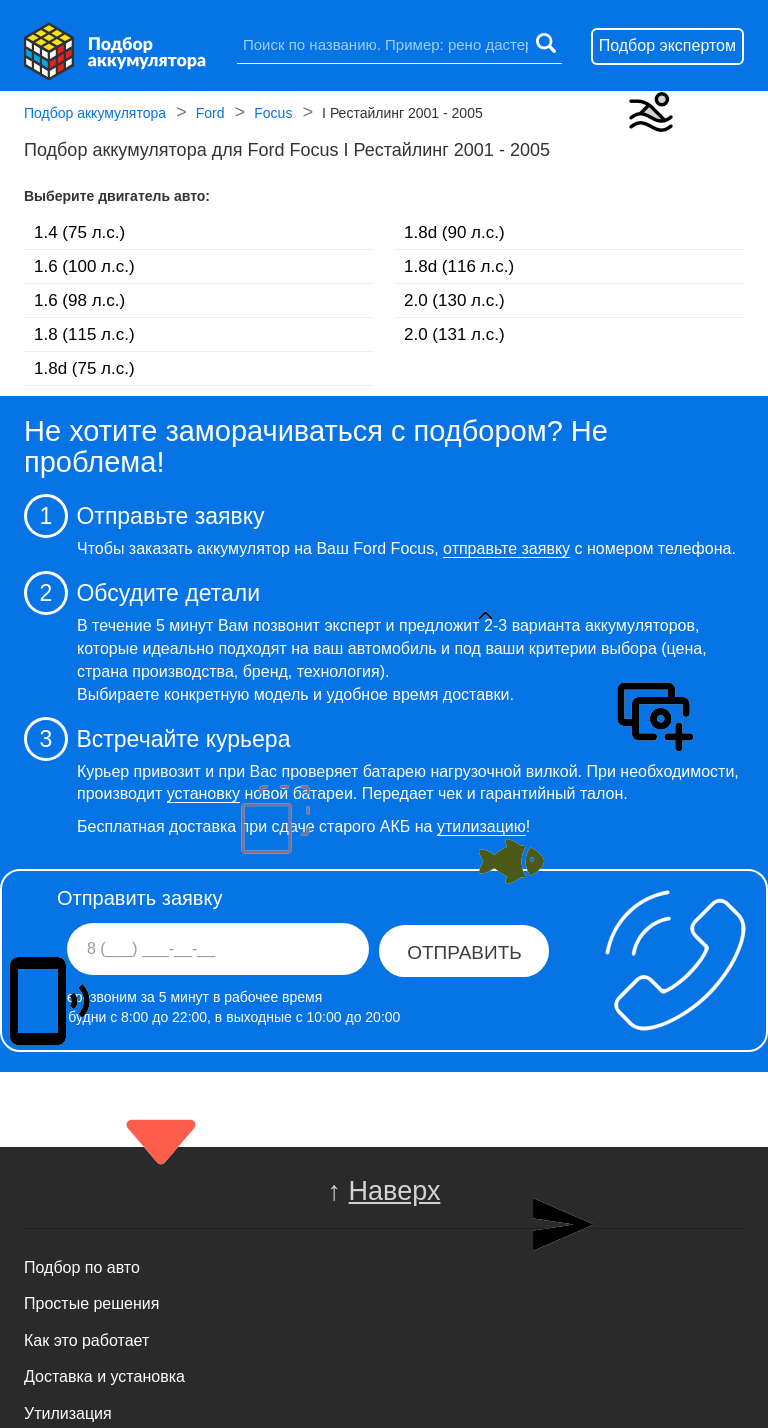 The width and height of the screenshot is (768, 1428). What do you see at coordinates (563, 1224) in the screenshot?
I see `send a message` at bounding box center [563, 1224].